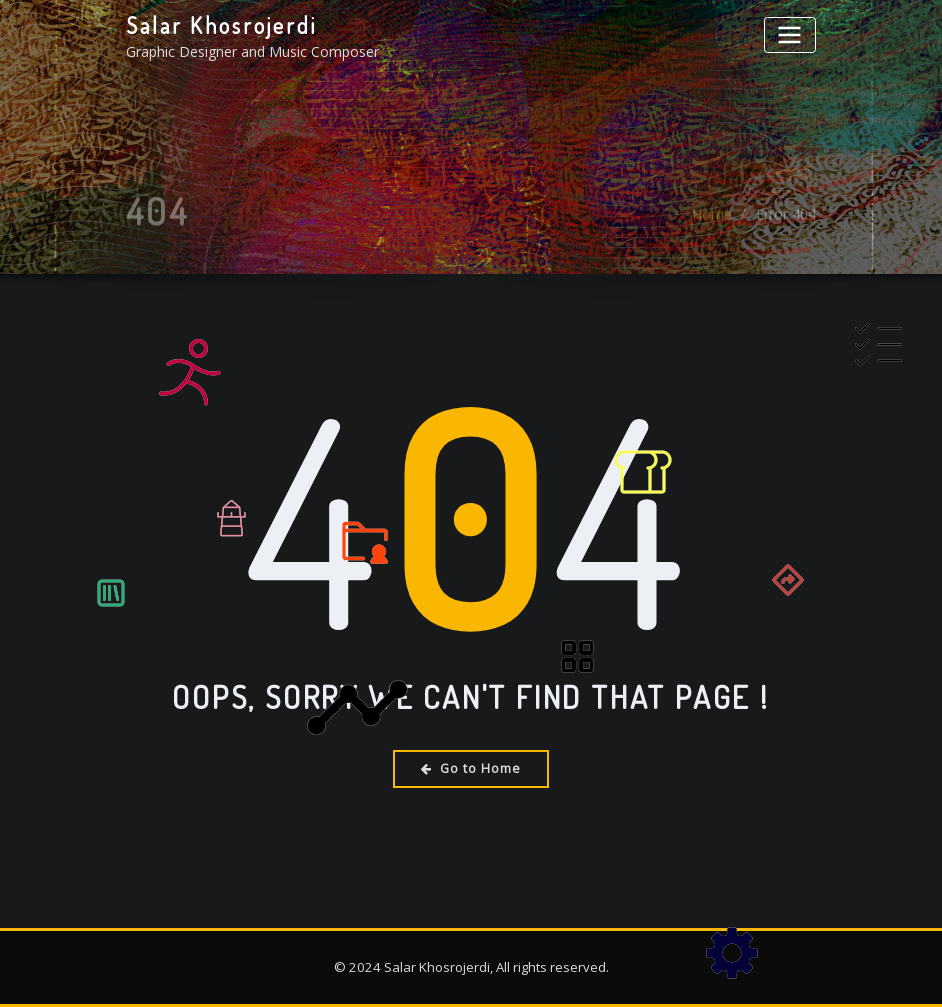  I want to click on open app grid or launcher, so click(577, 656).